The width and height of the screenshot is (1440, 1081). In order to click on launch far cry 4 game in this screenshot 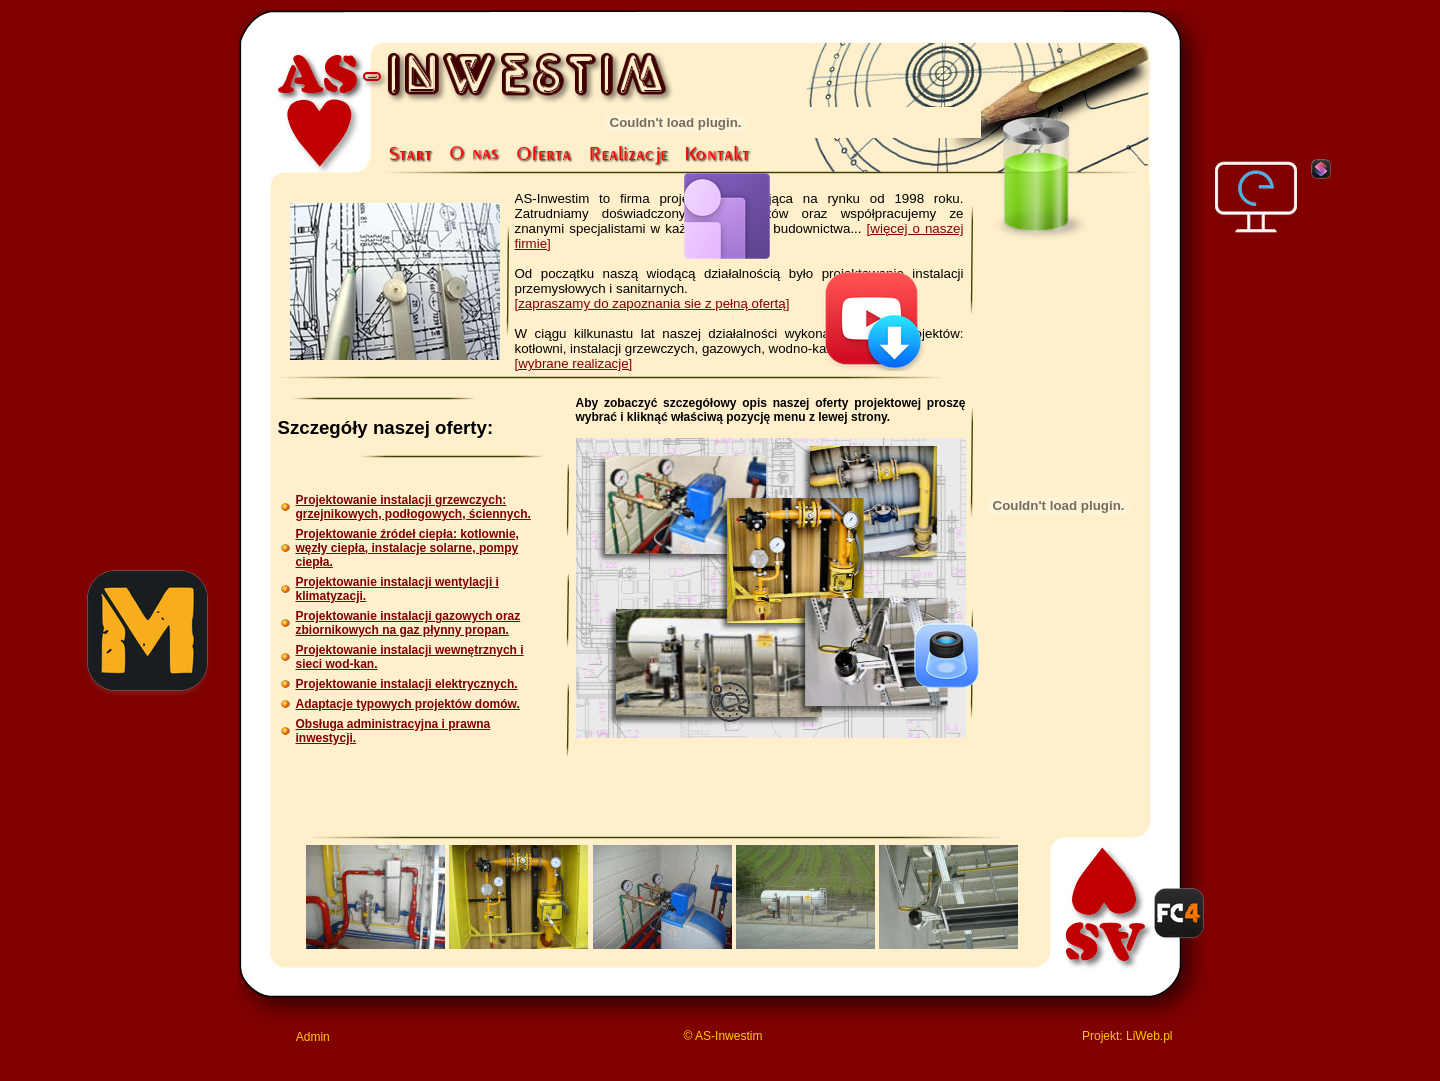, I will do `click(1179, 913)`.